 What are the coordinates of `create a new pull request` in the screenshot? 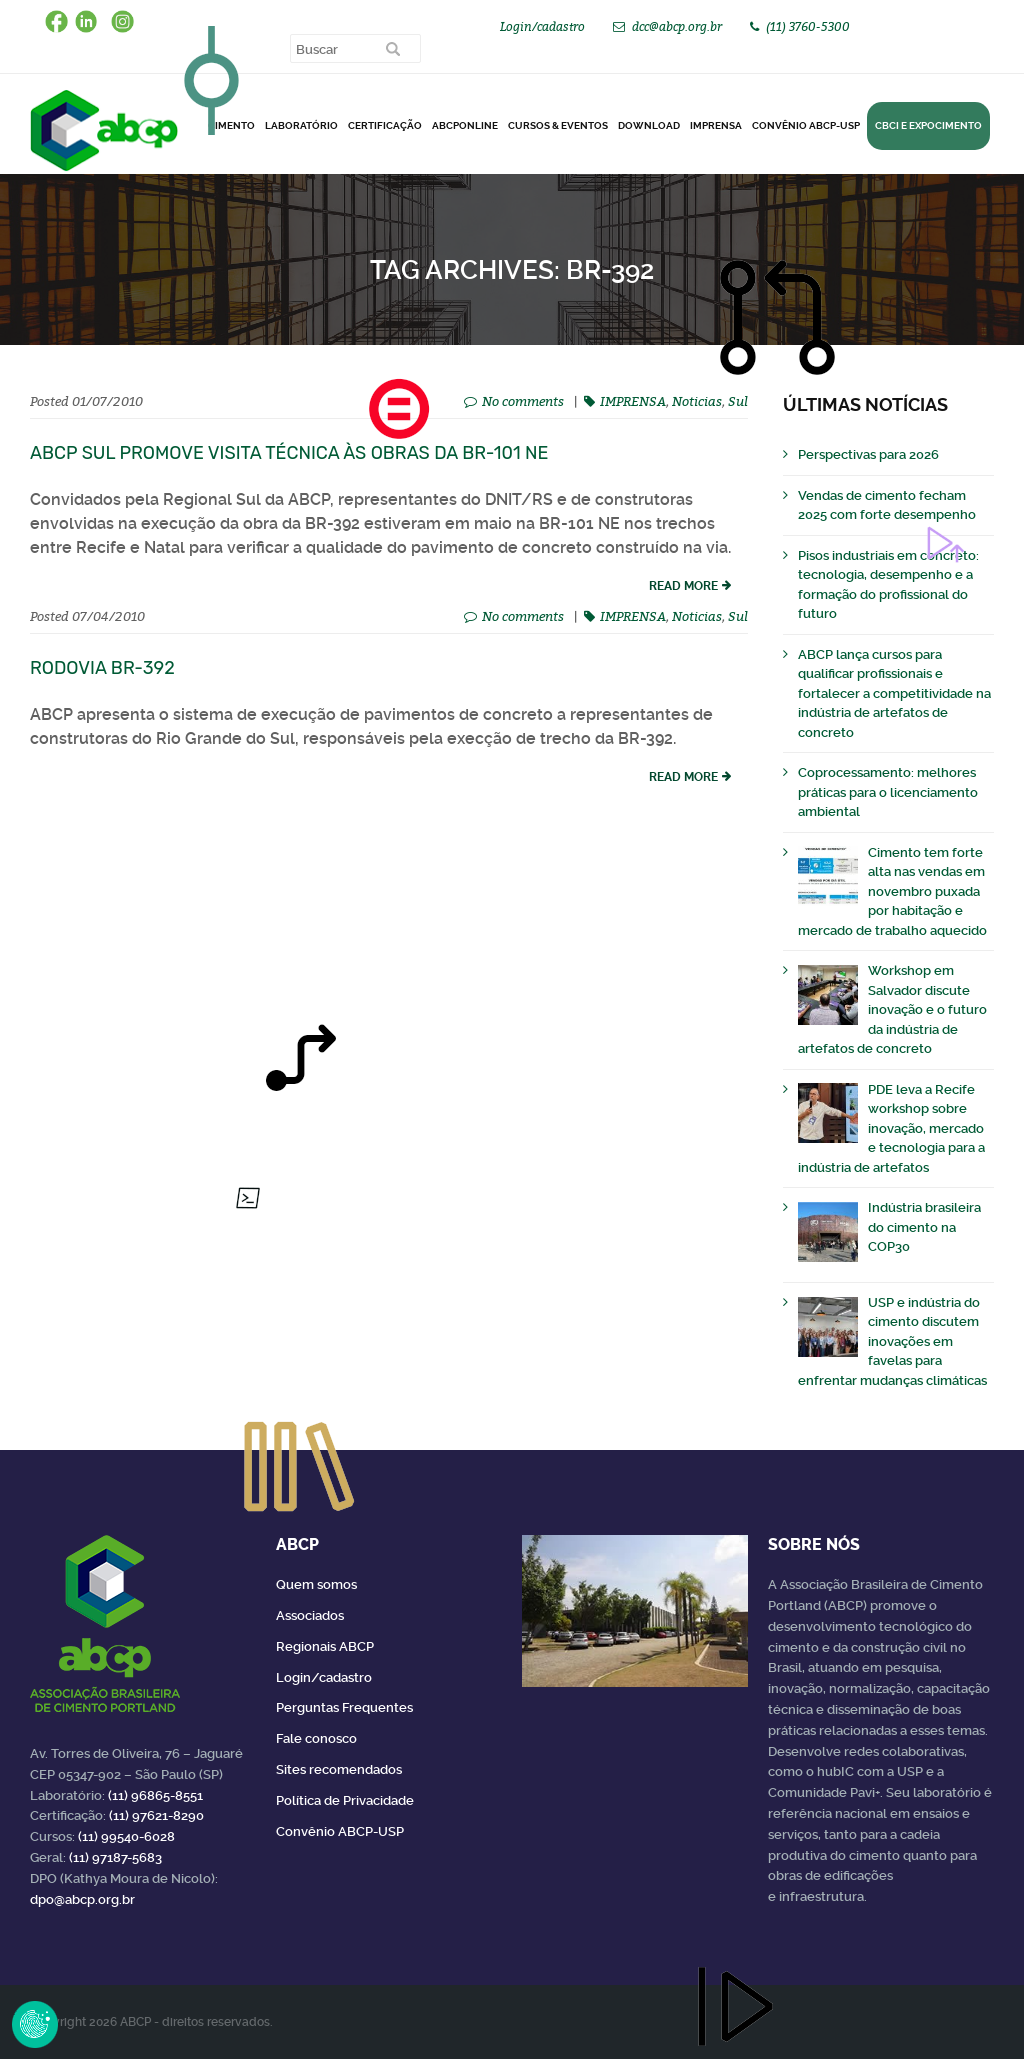 It's located at (777, 317).